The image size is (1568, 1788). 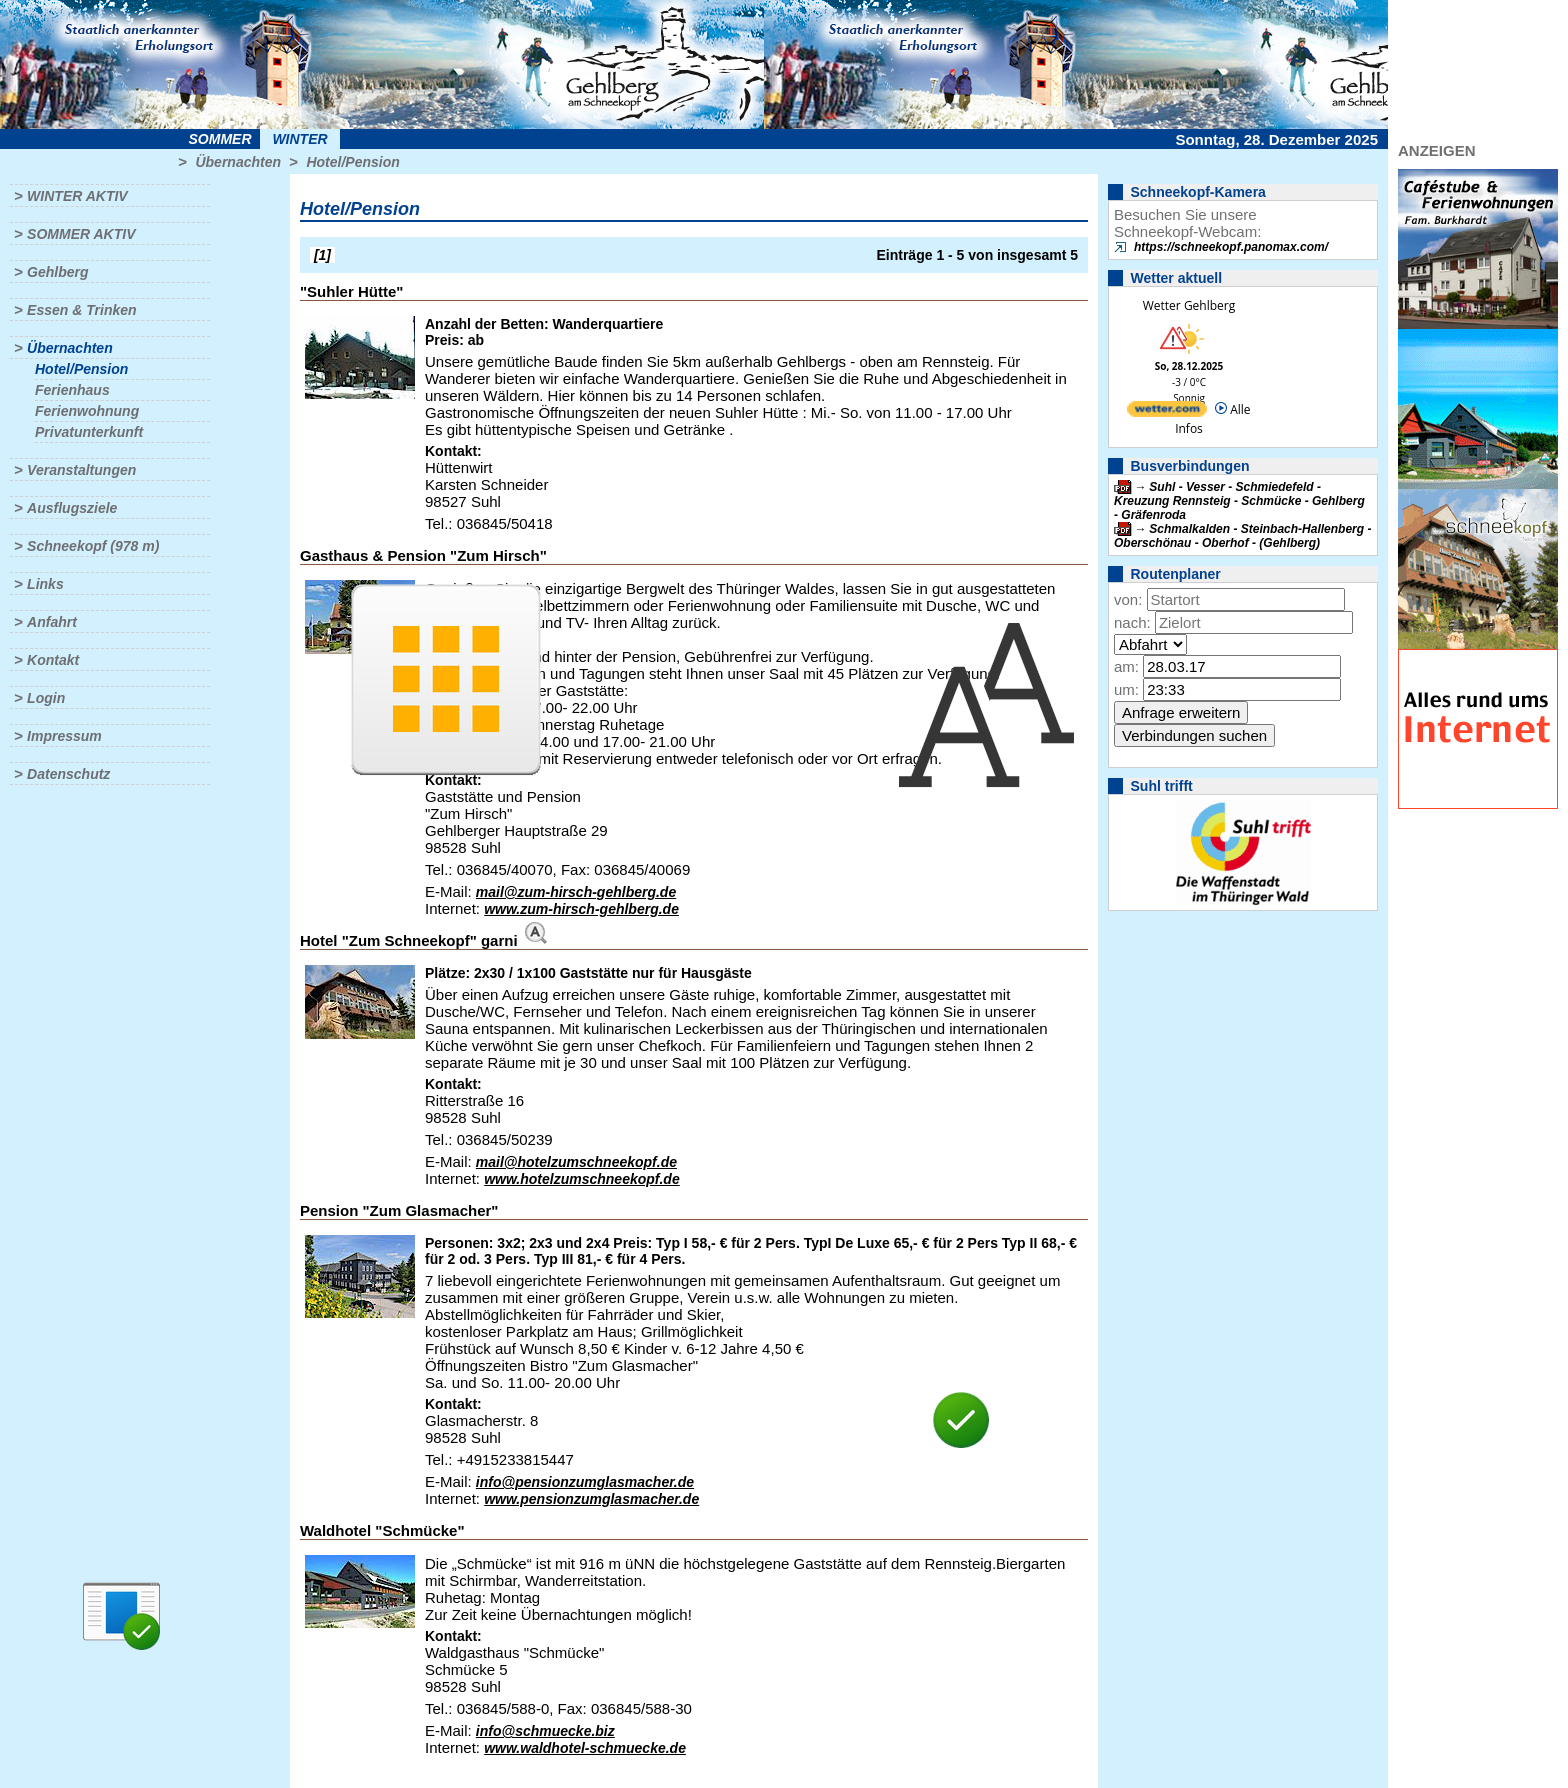 I want to click on view items in grid layout, so click(x=446, y=679).